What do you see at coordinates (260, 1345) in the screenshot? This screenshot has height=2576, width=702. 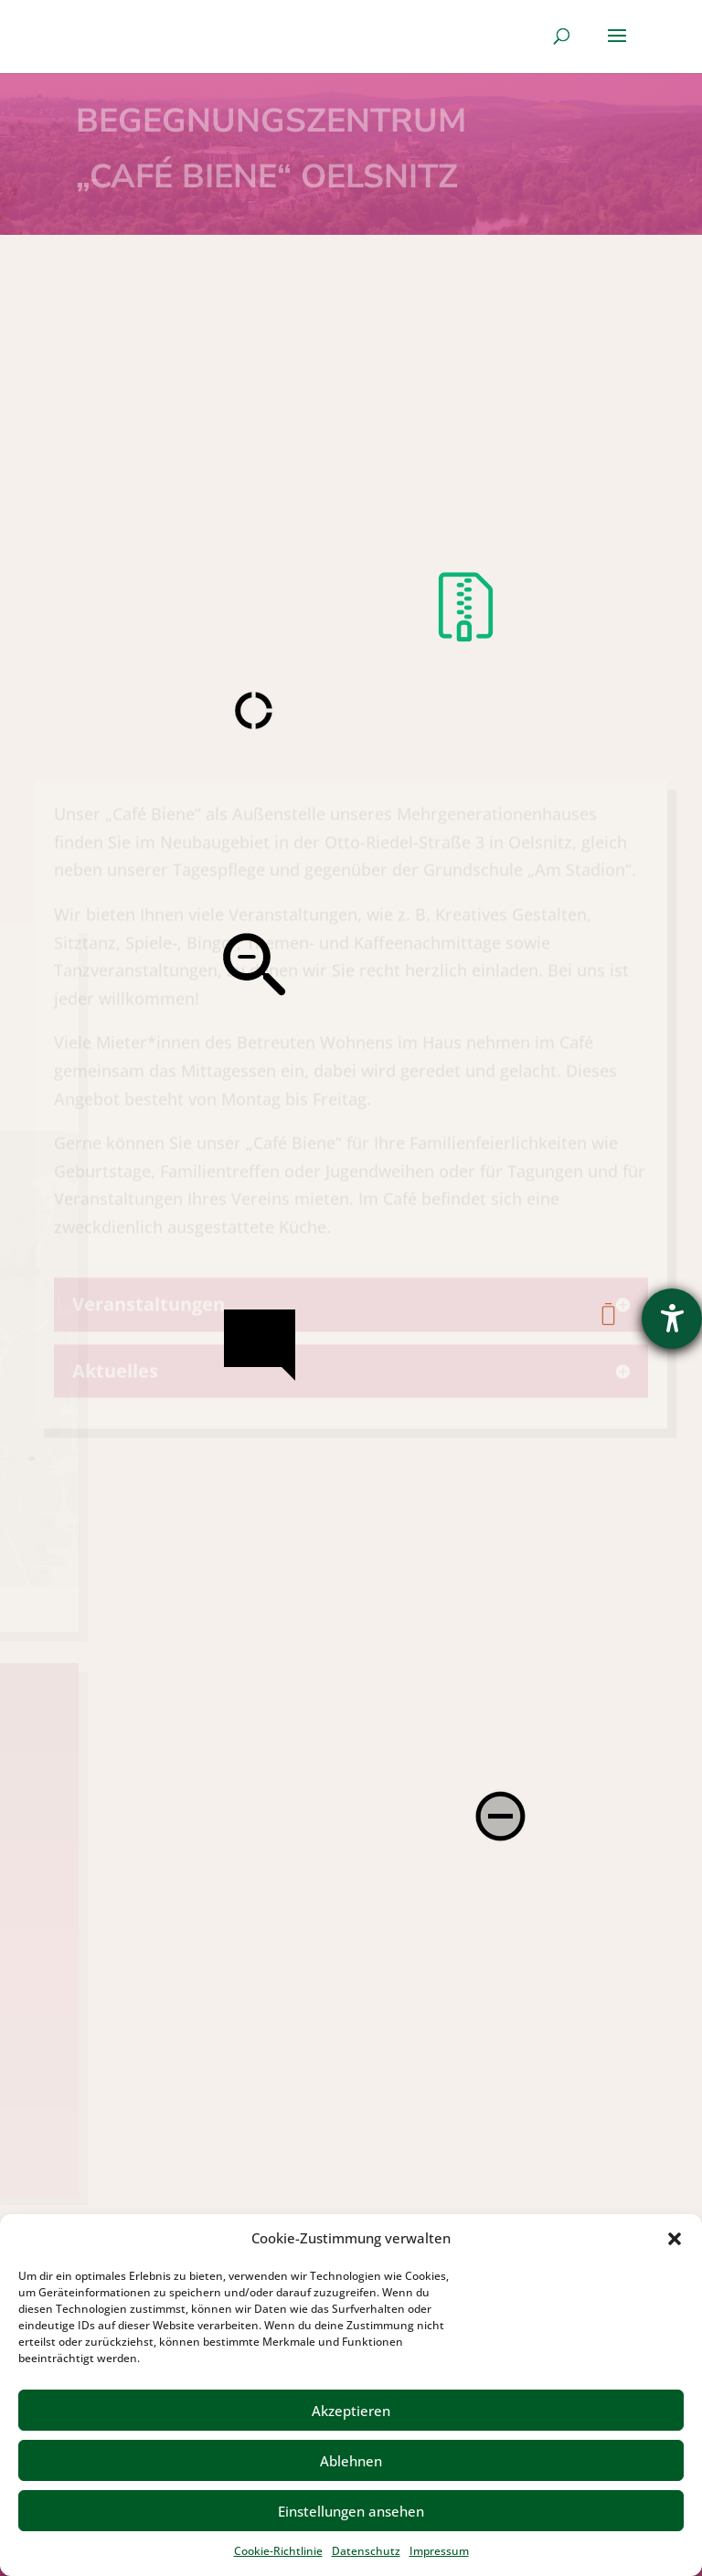 I see `open comments section` at bounding box center [260, 1345].